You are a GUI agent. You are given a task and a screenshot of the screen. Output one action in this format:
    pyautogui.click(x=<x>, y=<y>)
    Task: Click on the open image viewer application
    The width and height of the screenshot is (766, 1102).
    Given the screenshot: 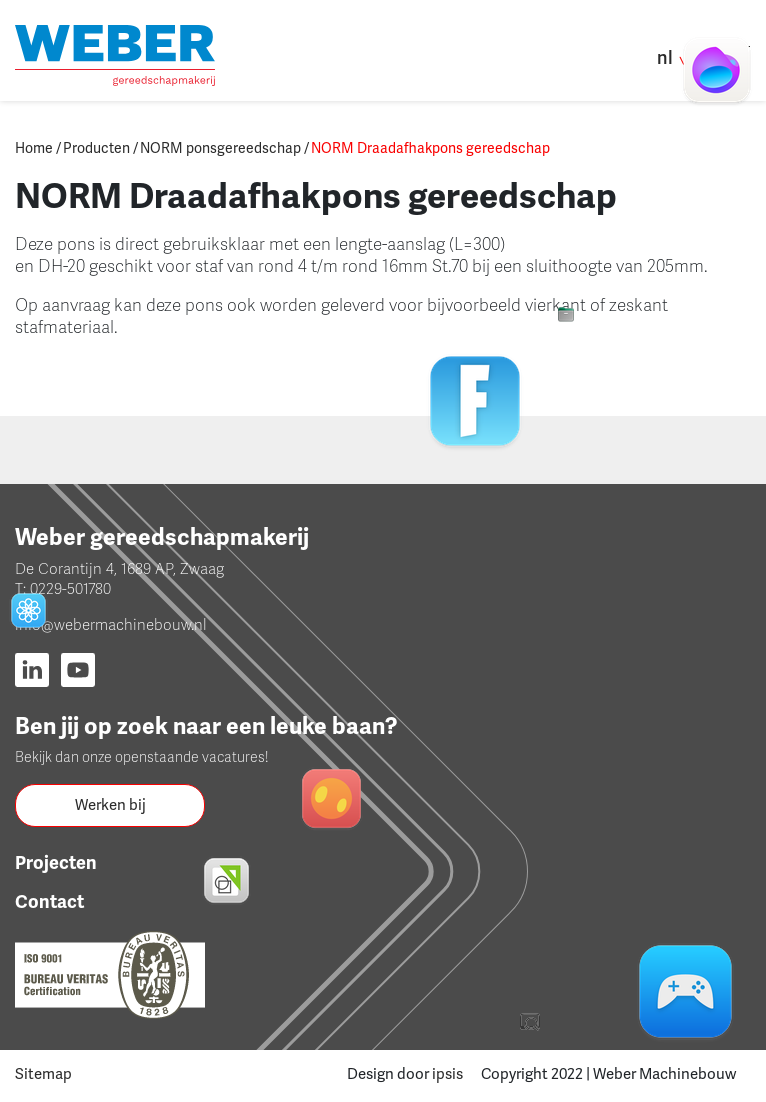 What is the action you would take?
    pyautogui.click(x=530, y=1021)
    